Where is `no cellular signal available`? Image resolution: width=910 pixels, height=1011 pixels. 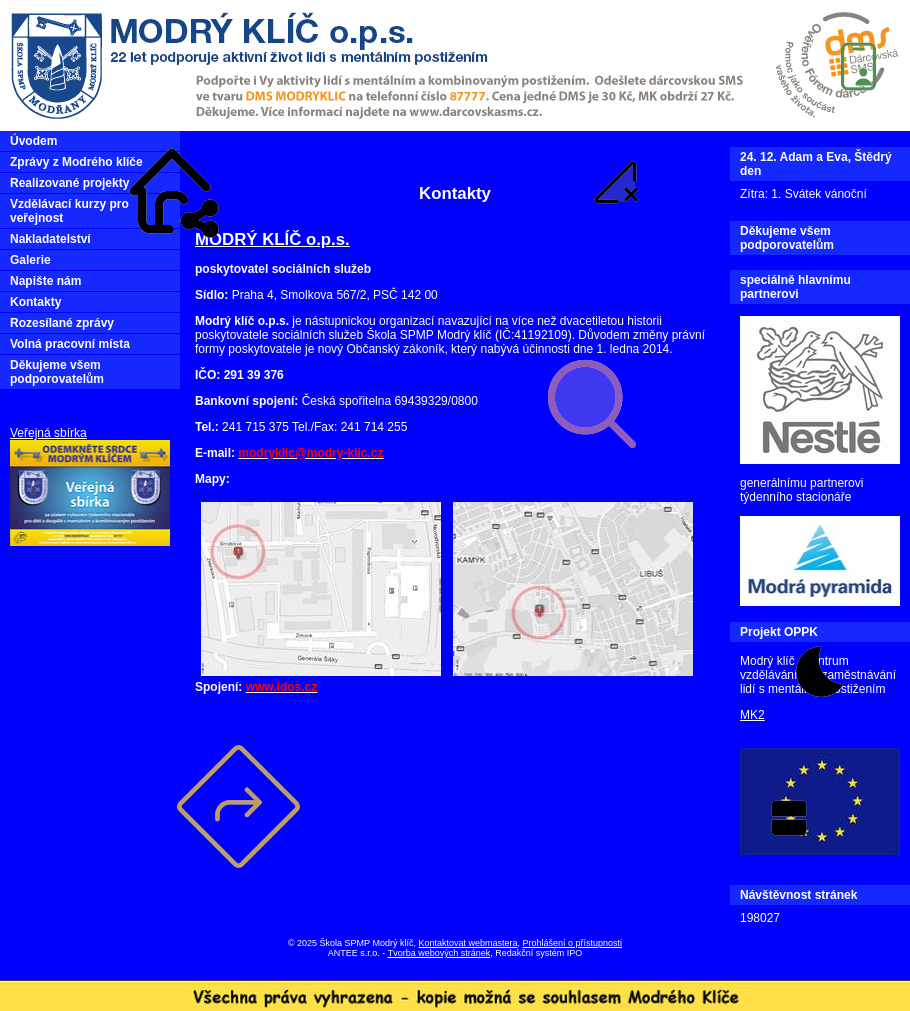
no cellular signal available is located at coordinates (619, 184).